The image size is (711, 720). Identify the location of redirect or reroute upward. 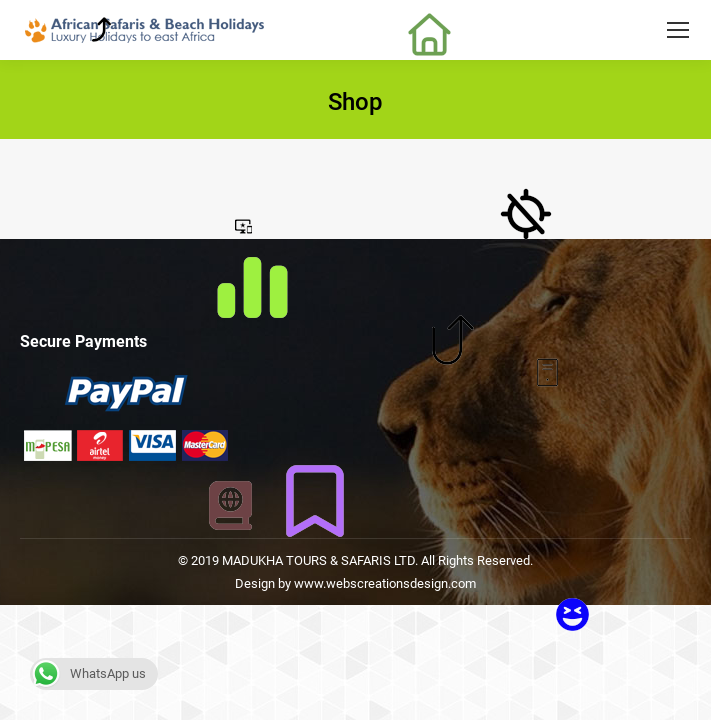
(101, 29).